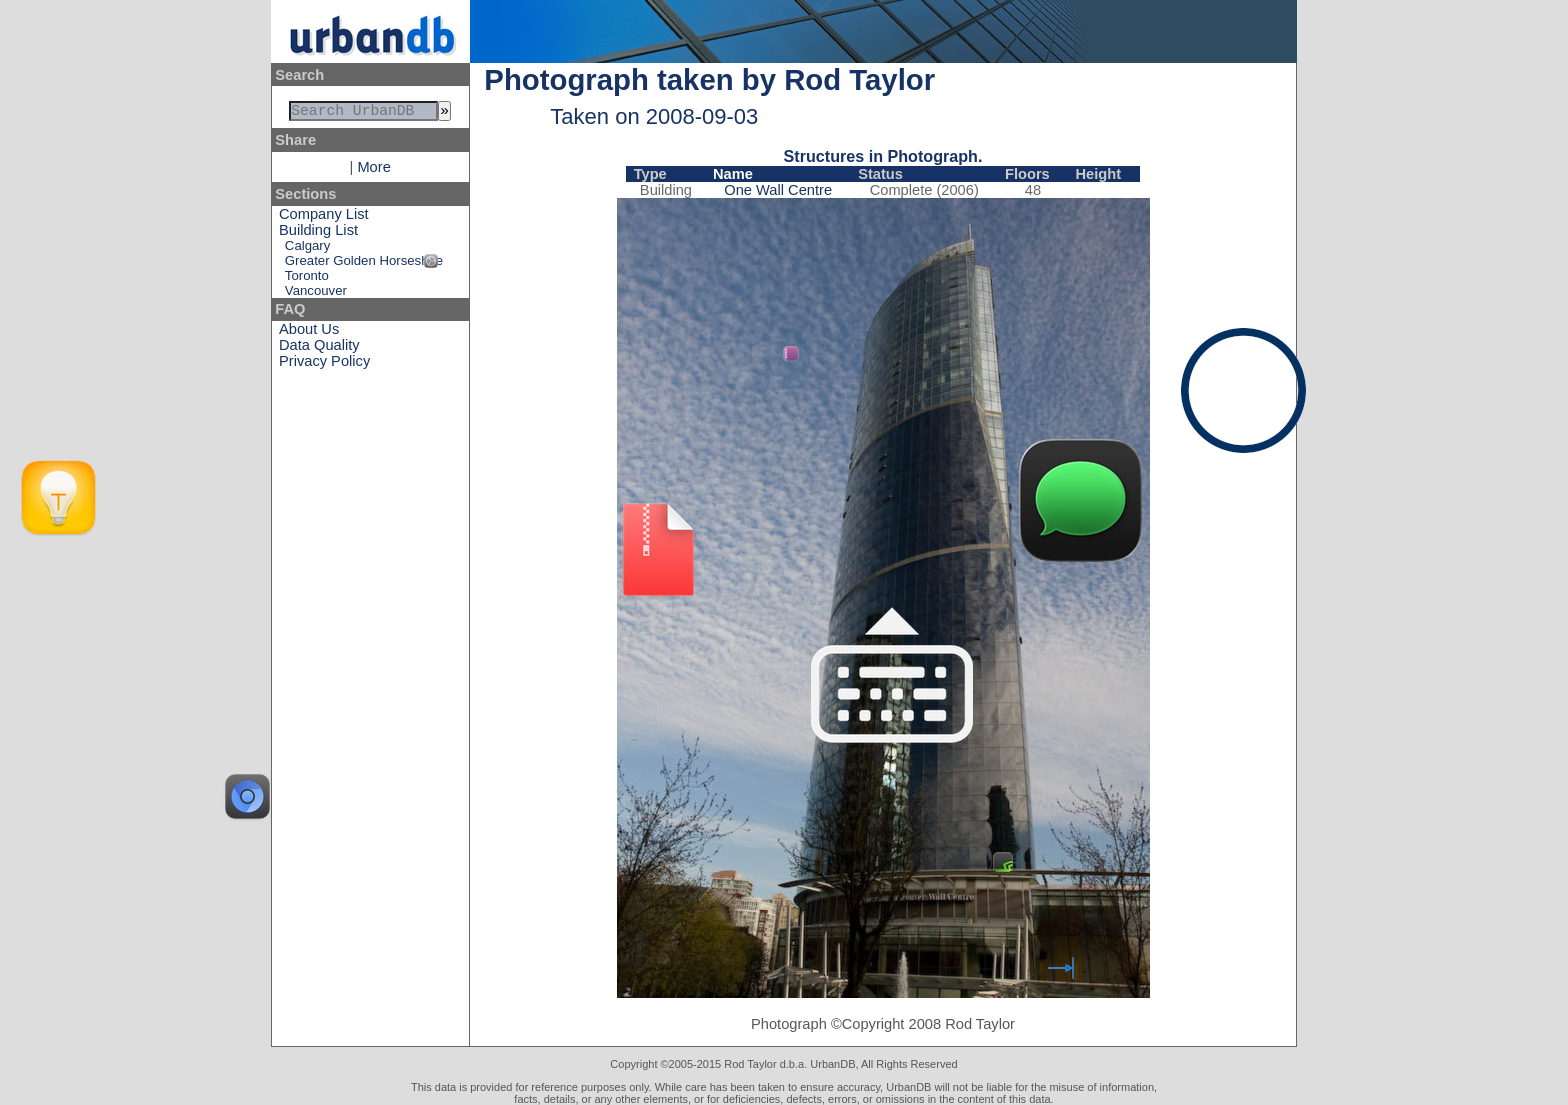  I want to click on indicates fullwidth input mode is active, so click(1243, 390).